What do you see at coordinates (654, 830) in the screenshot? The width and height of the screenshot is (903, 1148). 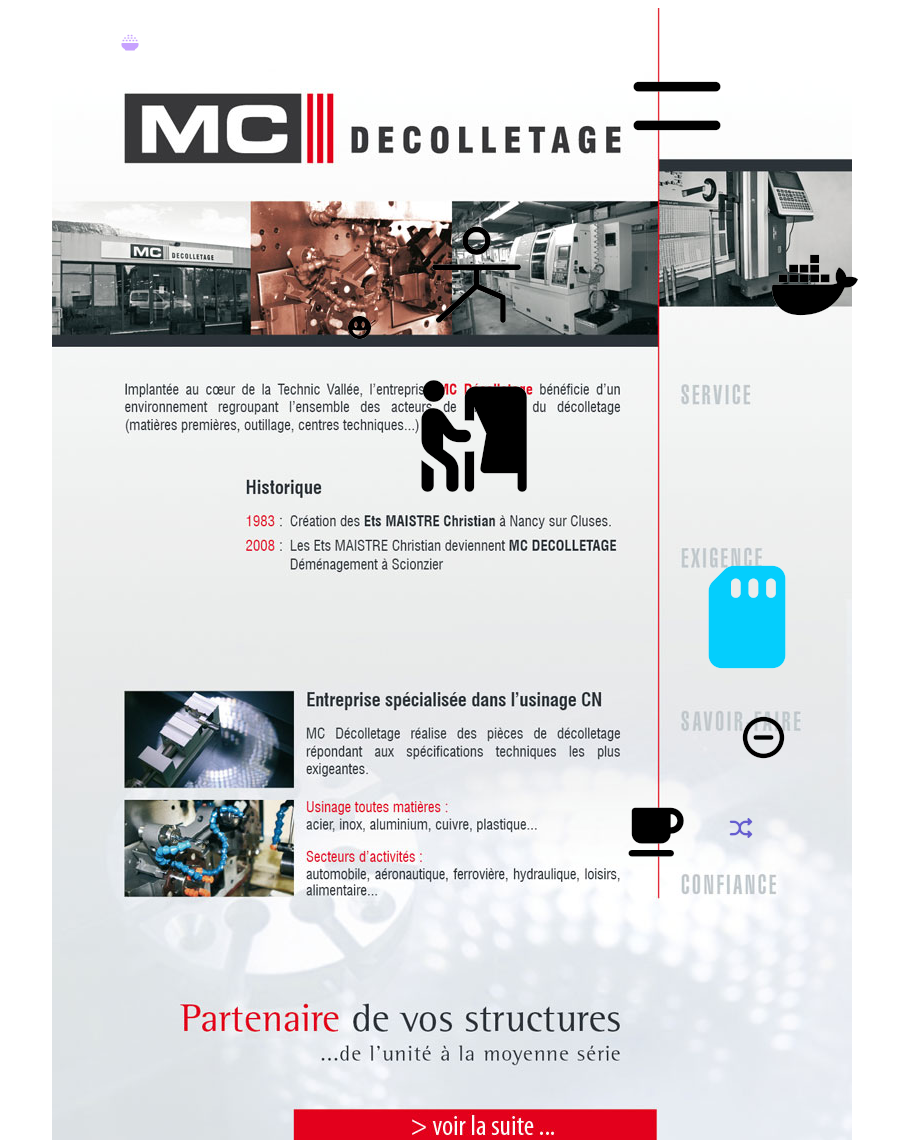 I see `find nearby coffee shops or cafés` at bounding box center [654, 830].